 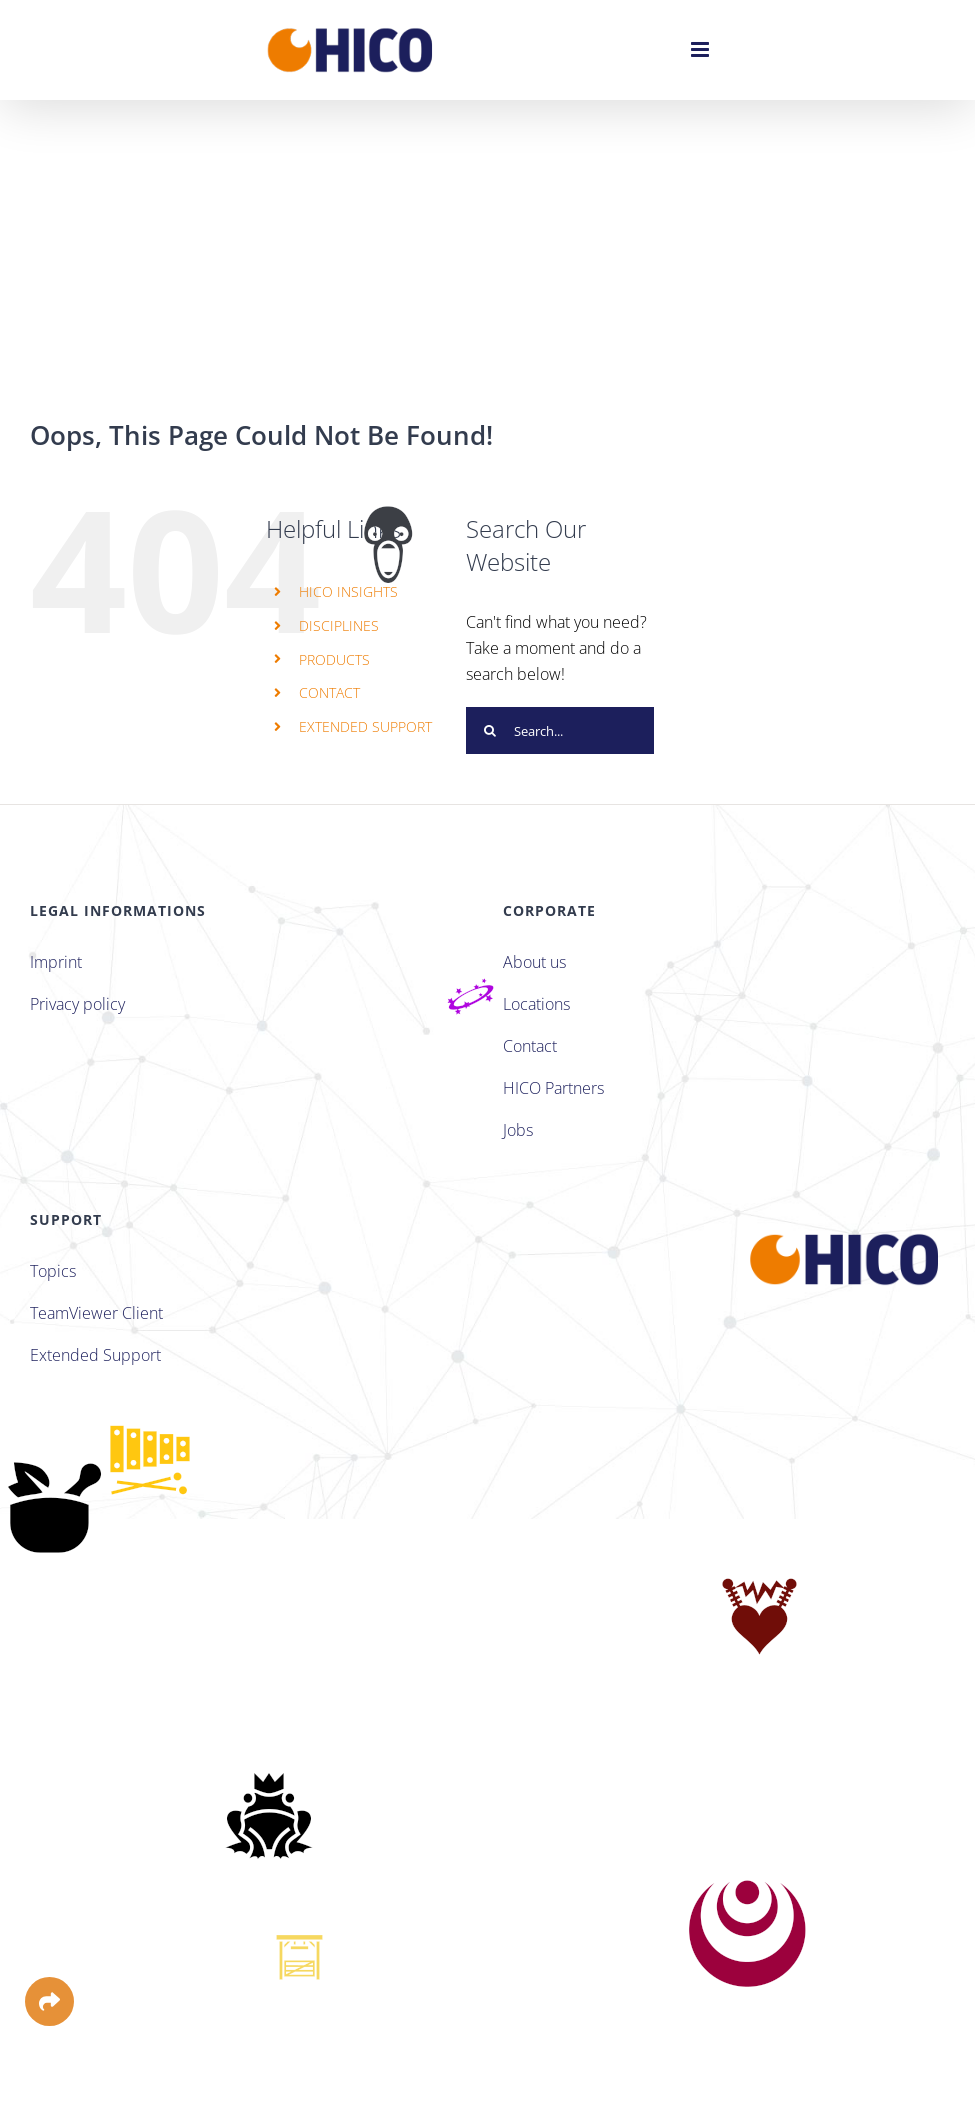 What do you see at coordinates (759, 1616) in the screenshot?
I see `view health or vitality status in a game` at bounding box center [759, 1616].